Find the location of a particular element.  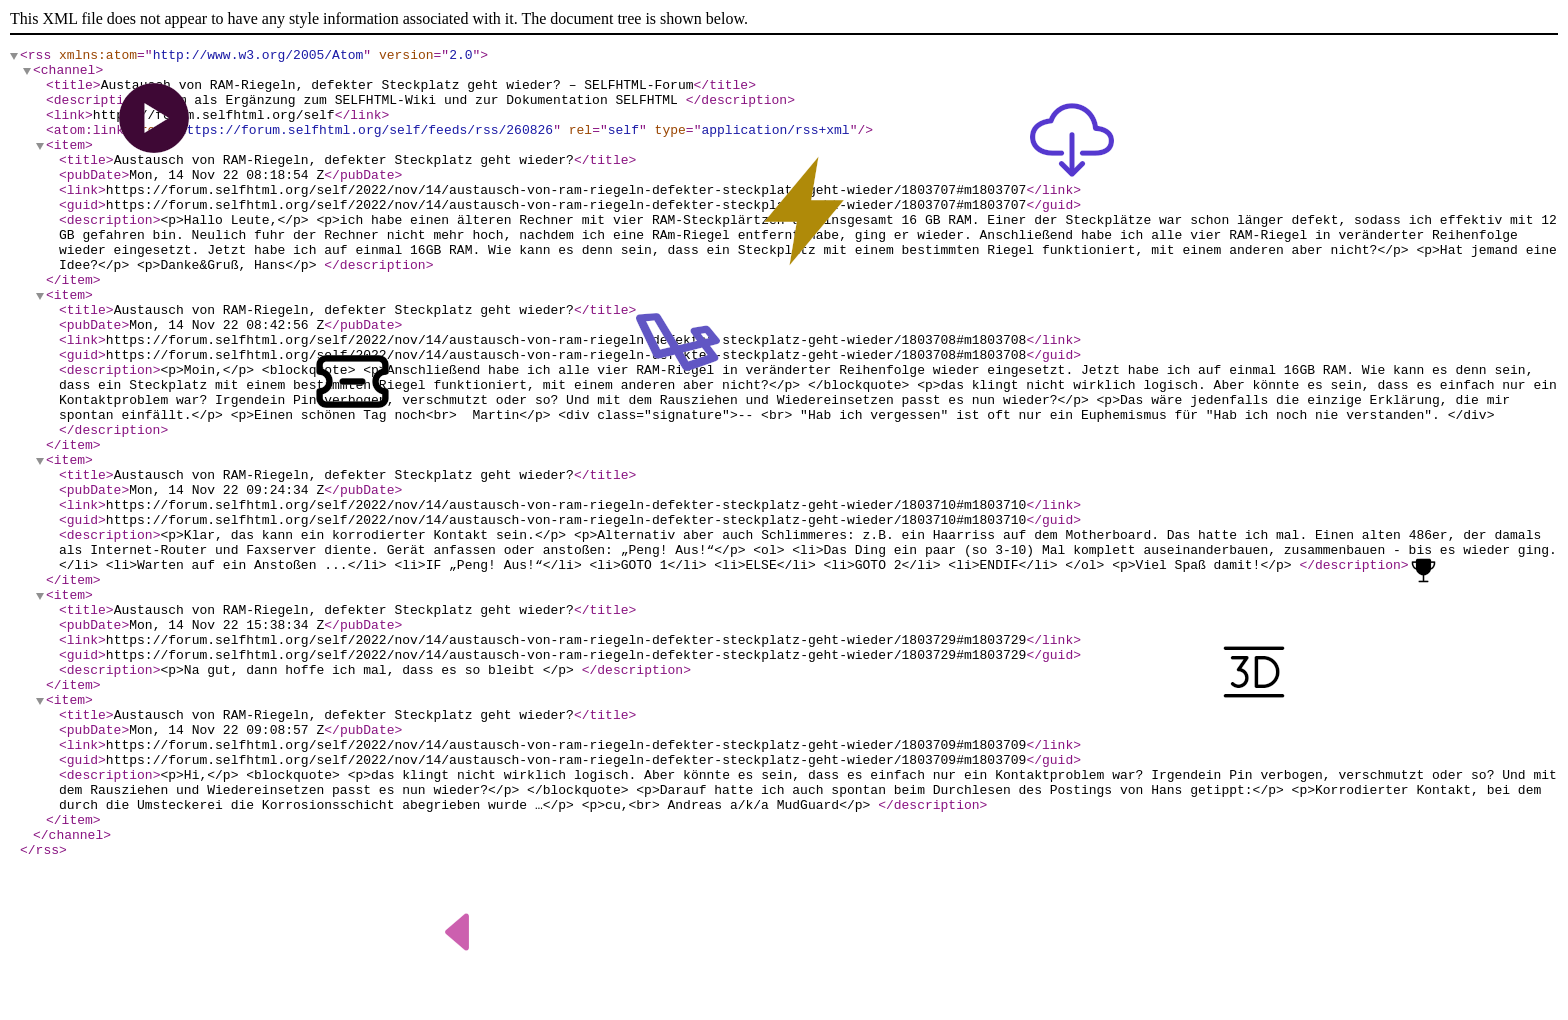

toggle camera flash on or off is located at coordinates (804, 211).